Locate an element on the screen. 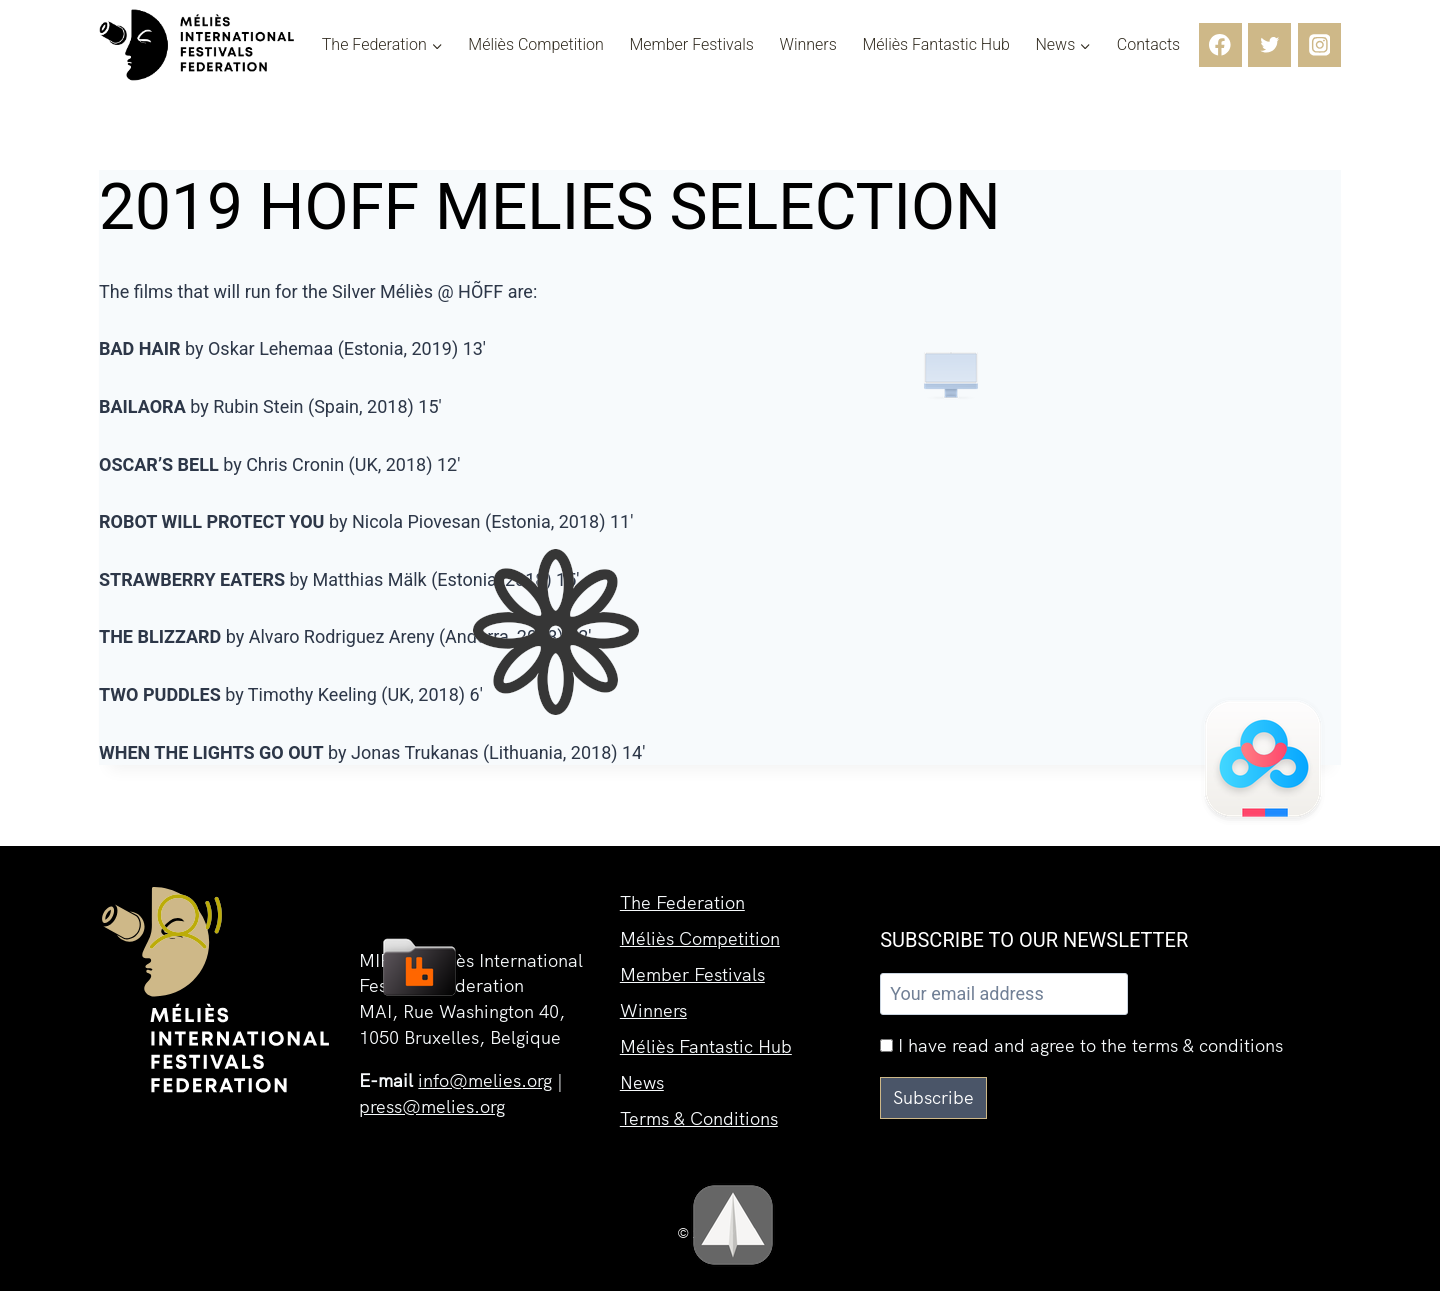 The width and height of the screenshot is (1440, 1291). send or share content is located at coordinates (733, 1225).